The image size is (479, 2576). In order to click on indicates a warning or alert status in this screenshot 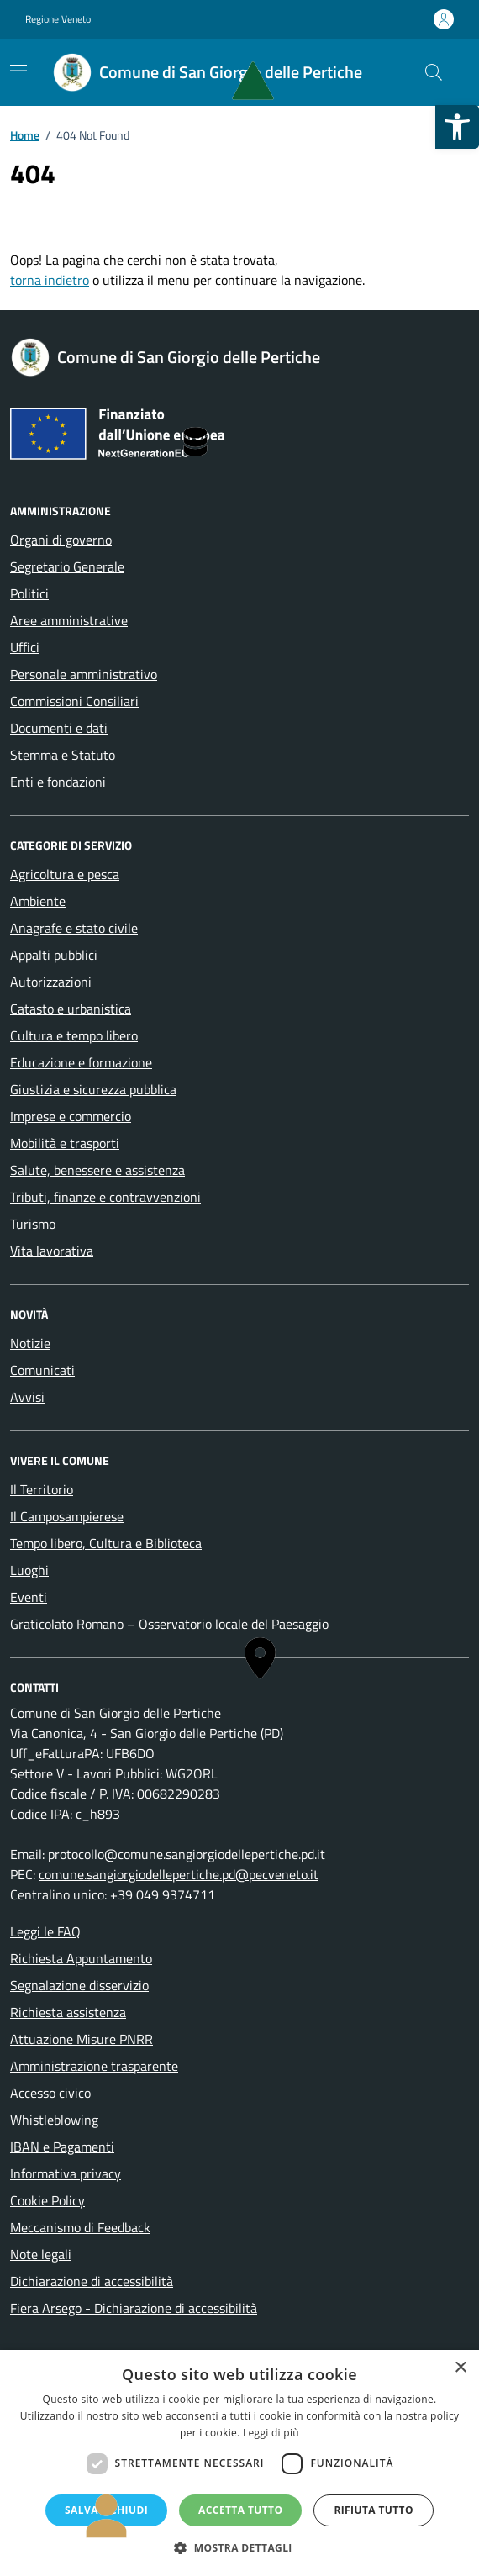, I will do `click(253, 81)`.